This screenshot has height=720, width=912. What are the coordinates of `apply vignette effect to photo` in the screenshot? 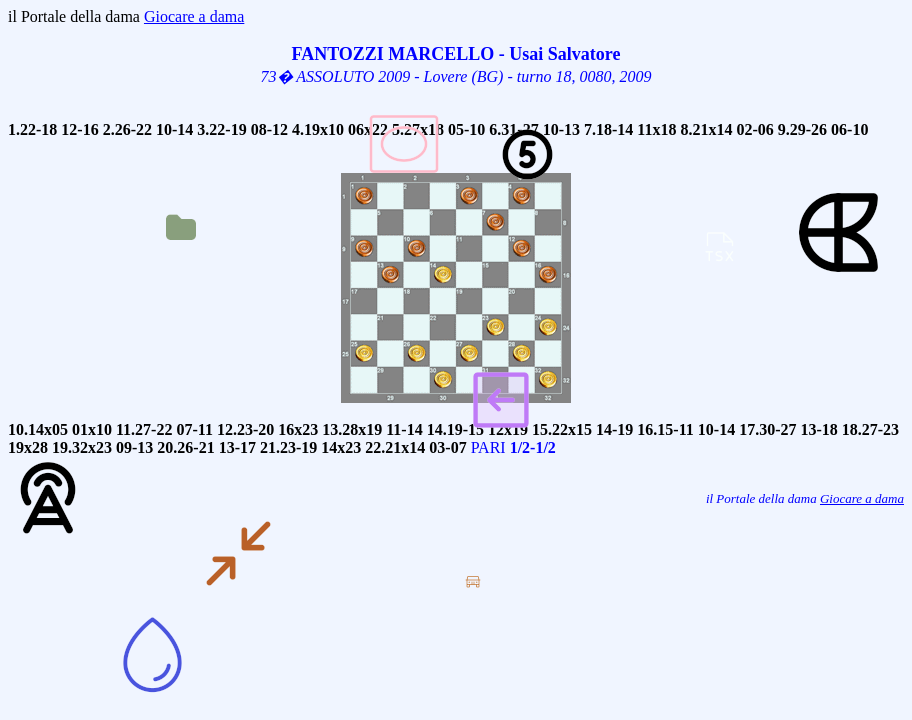 It's located at (404, 144).